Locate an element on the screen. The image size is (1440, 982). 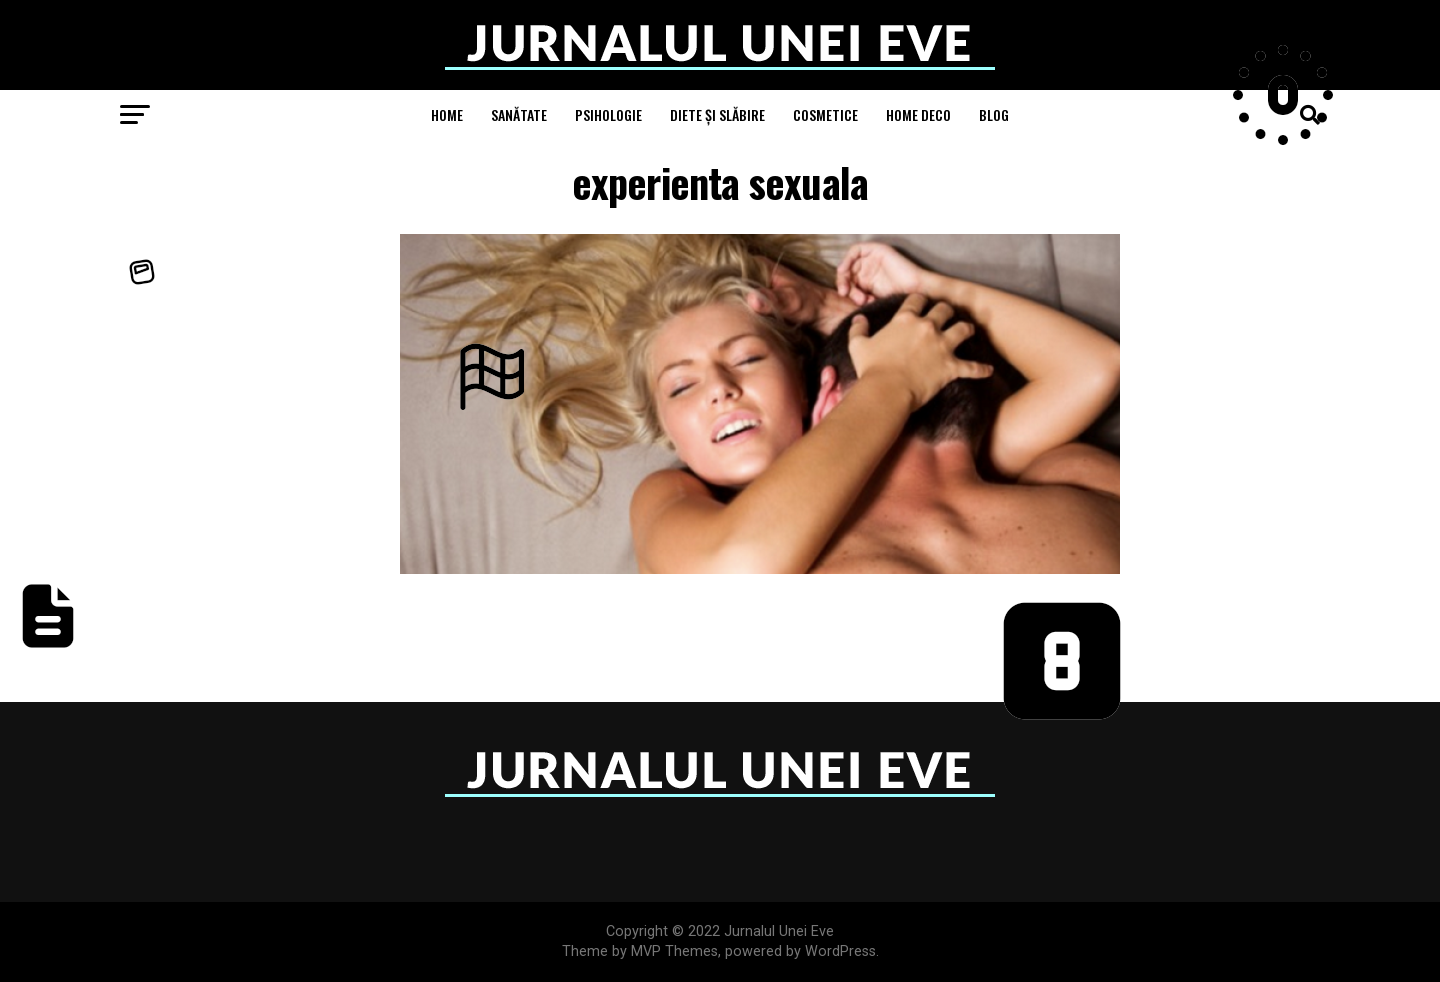
indicates zero time elapsed or no duration is located at coordinates (1283, 95).